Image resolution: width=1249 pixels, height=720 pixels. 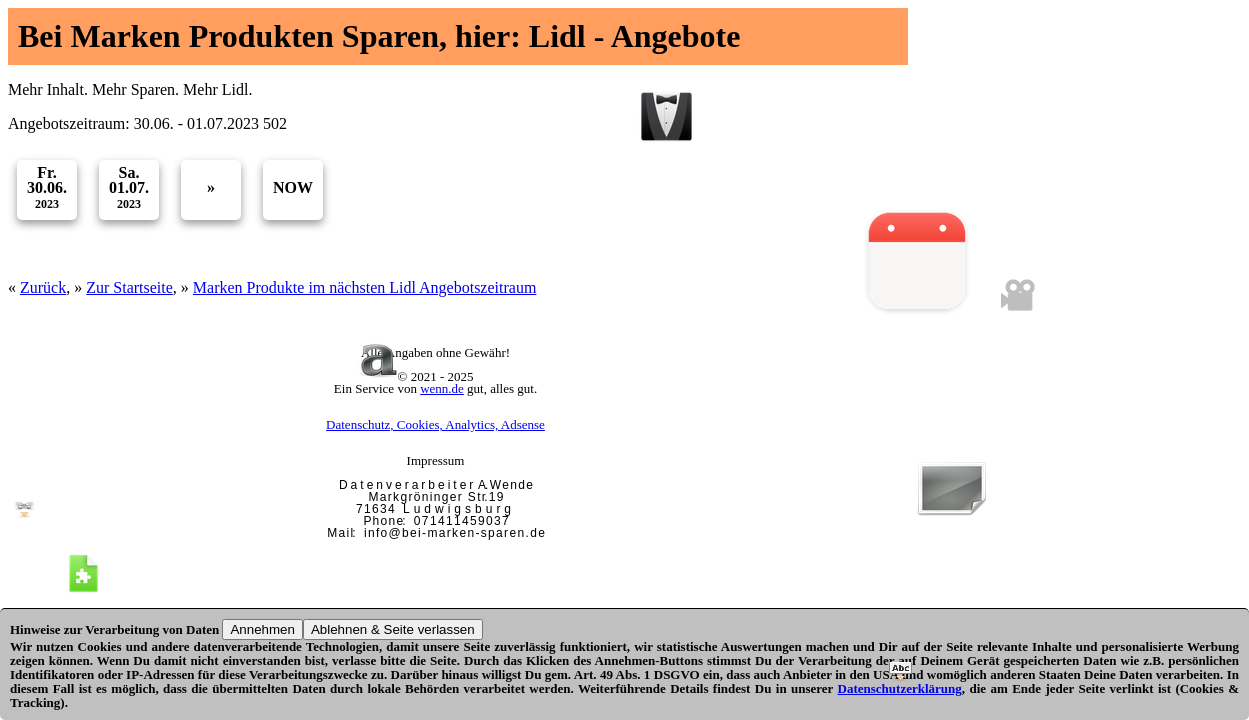 I want to click on indicates a missing or unavailable image, so click(x=952, y=490).